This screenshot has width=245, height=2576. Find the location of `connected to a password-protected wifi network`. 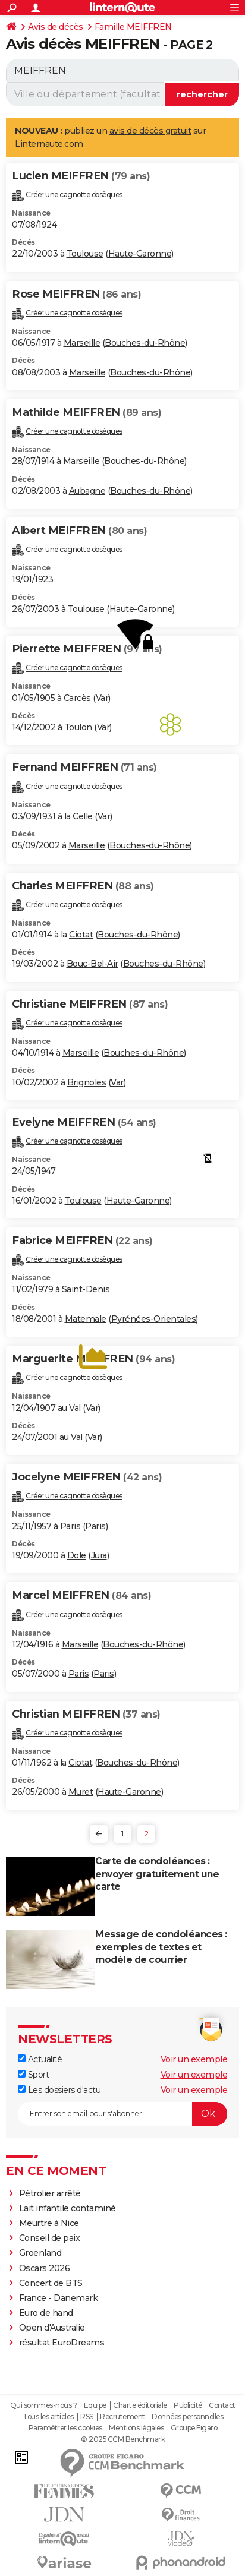

connected to a password-protected wifi network is located at coordinates (135, 634).